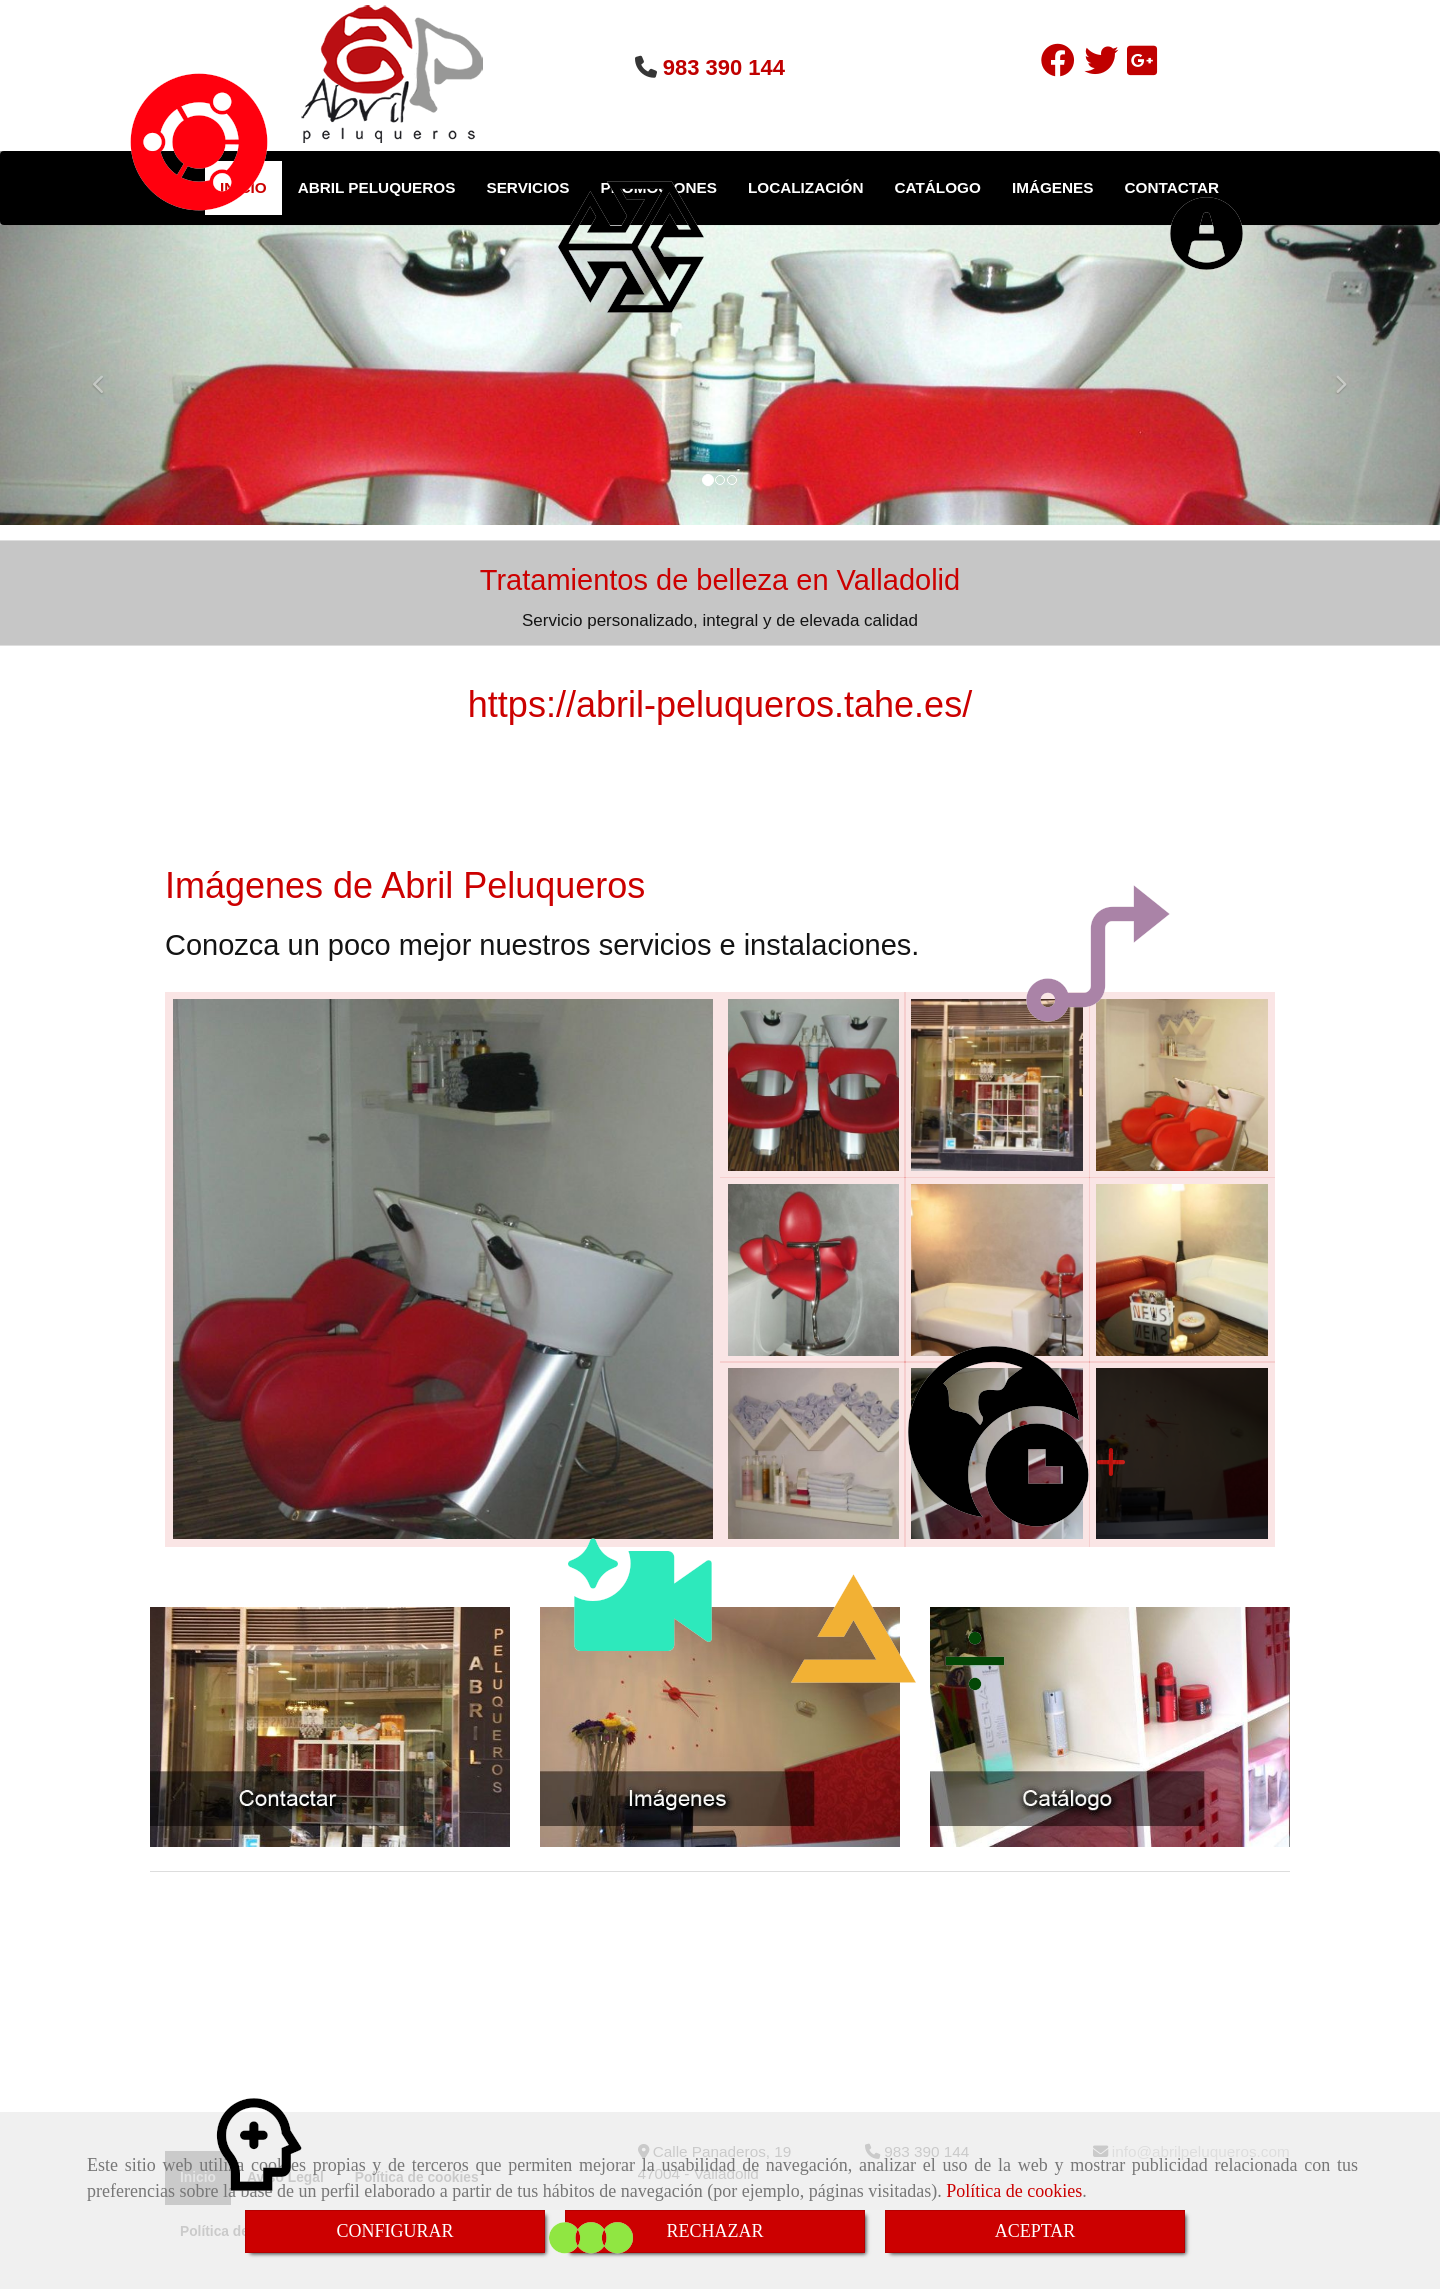 The height and width of the screenshot is (2289, 1440). I want to click on view or set time zone settings, so click(994, 1432).